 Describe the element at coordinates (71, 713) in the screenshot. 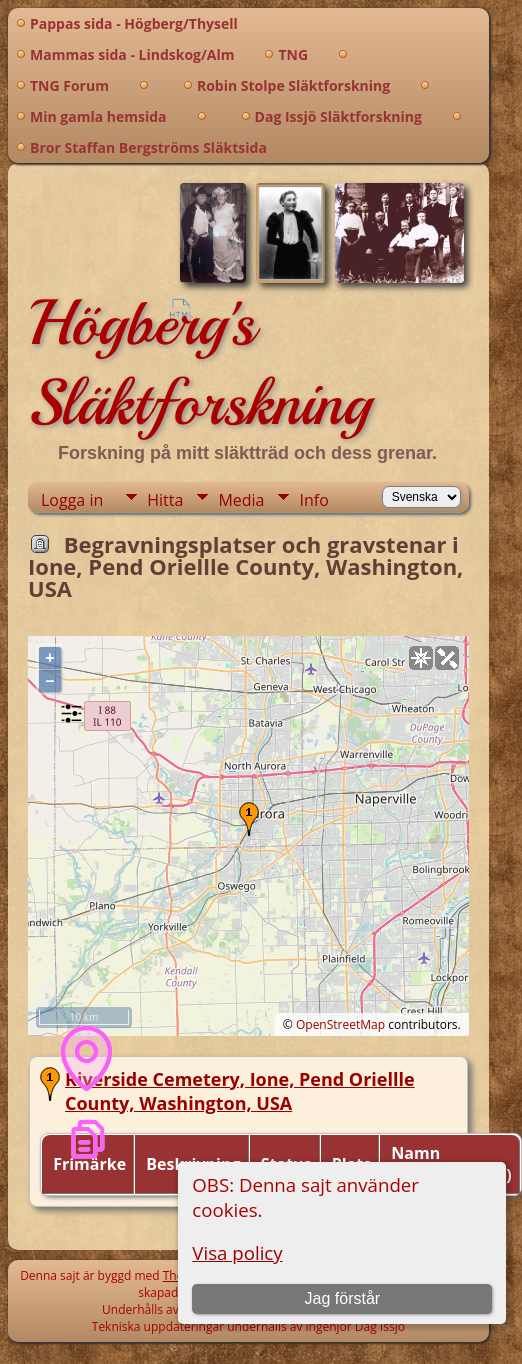

I see `adjust settings or preferences` at that location.